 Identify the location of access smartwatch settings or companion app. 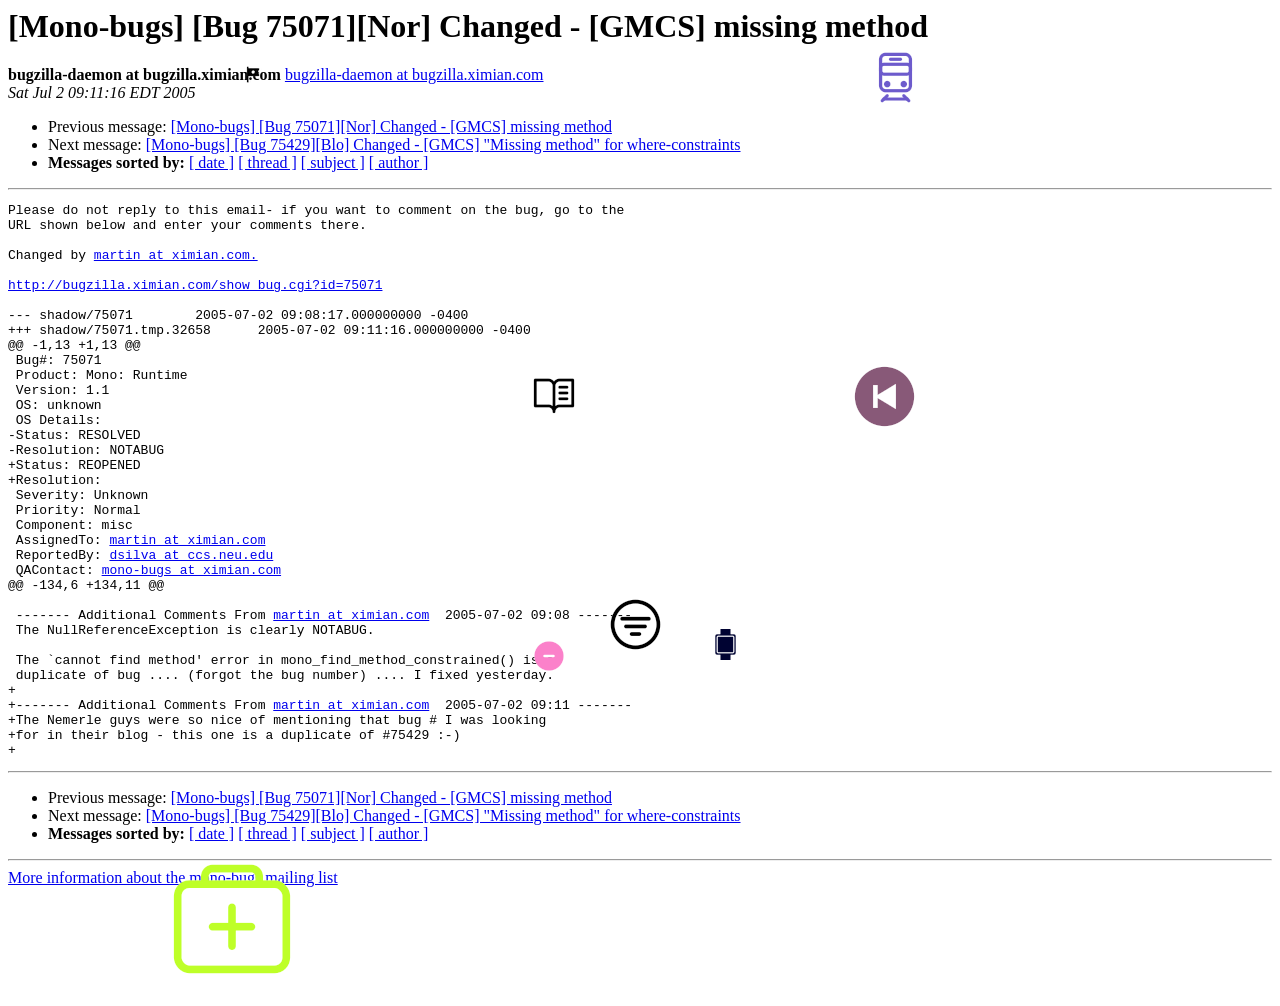
(725, 644).